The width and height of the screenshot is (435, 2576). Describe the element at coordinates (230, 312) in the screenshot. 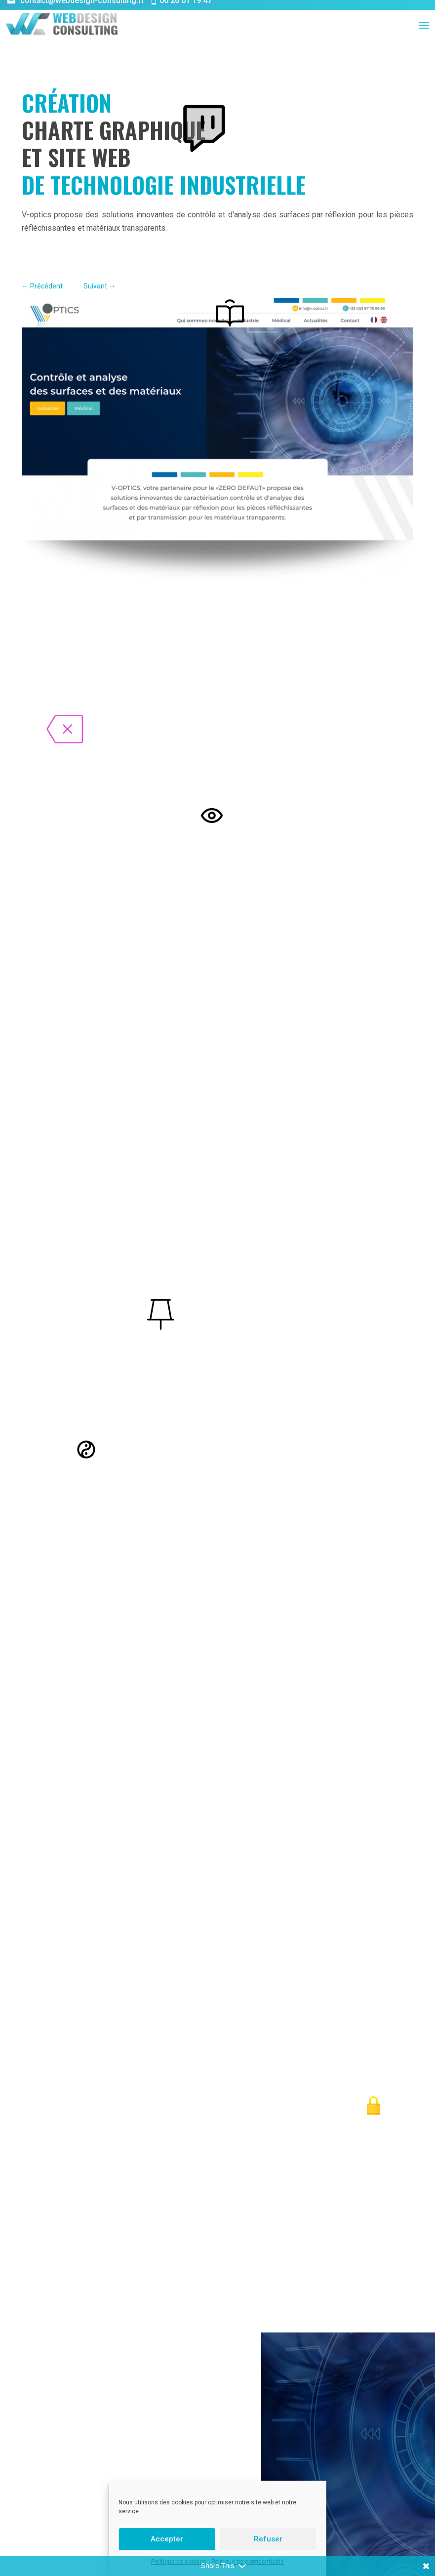

I see `view user profile or contact details` at that location.